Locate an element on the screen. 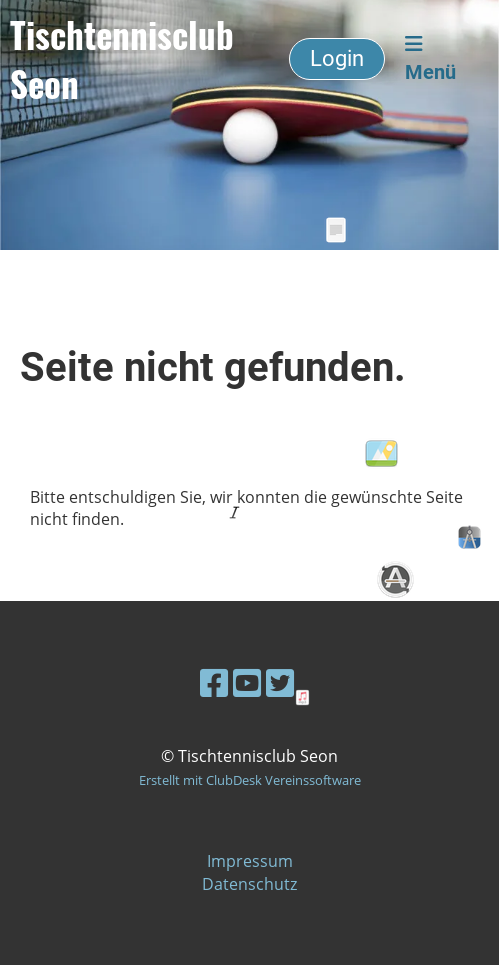 The height and width of the screenshot is (965, 499). indicates a file or folder contains documents is located at coordinates (336, 230).